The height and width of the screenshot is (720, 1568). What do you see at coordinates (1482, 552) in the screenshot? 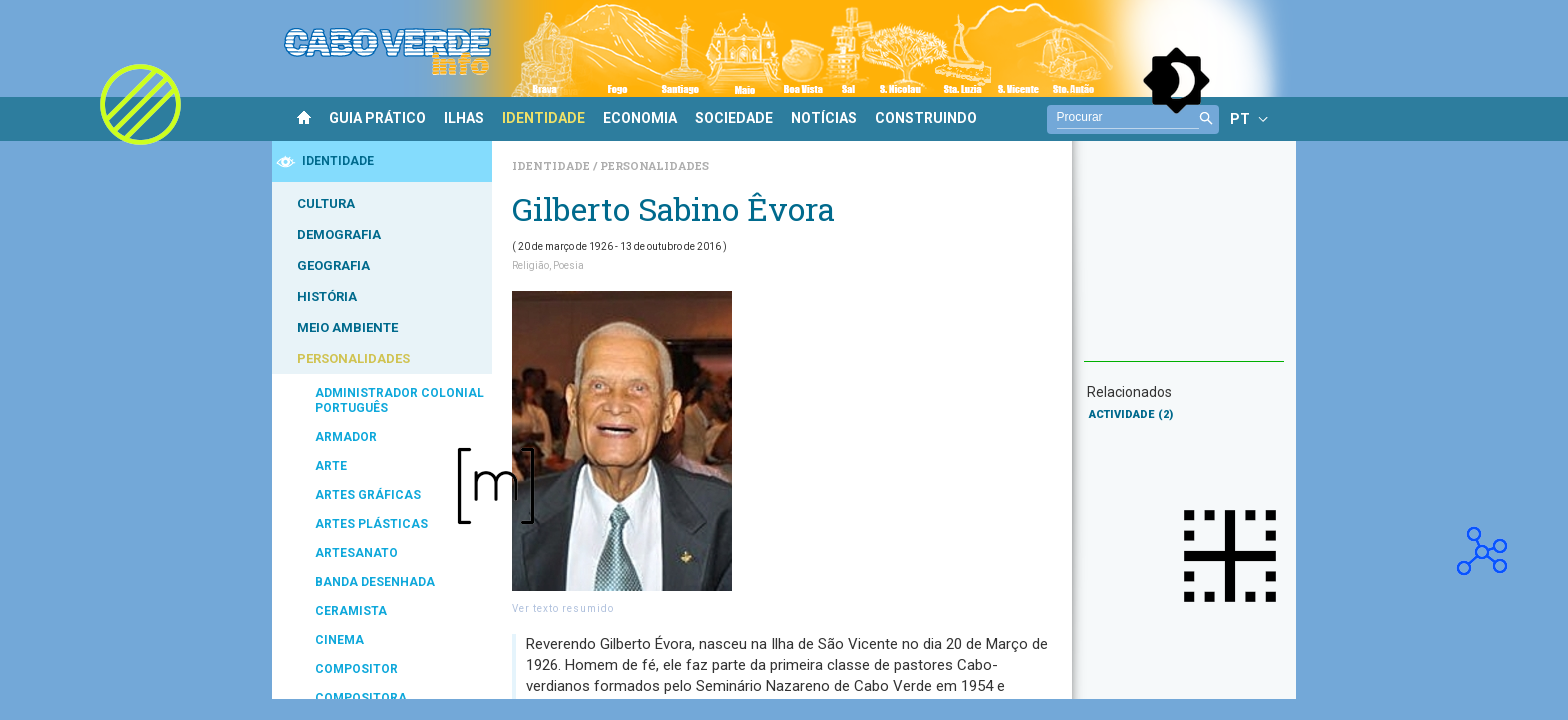
I see `view network connections or relationships` at bounding box center [1482, 552].